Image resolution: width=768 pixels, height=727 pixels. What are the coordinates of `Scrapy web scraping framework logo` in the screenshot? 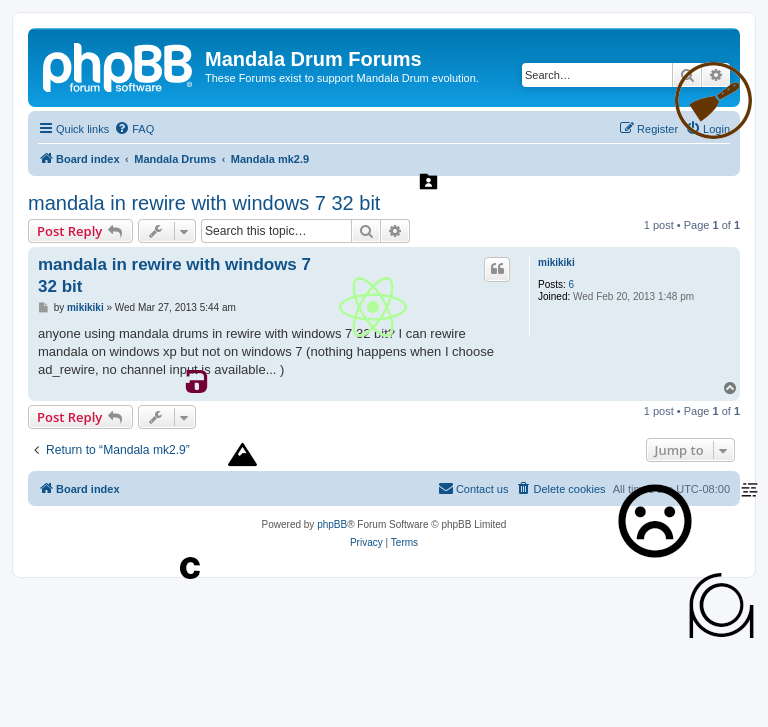 It's located at (713, 100).